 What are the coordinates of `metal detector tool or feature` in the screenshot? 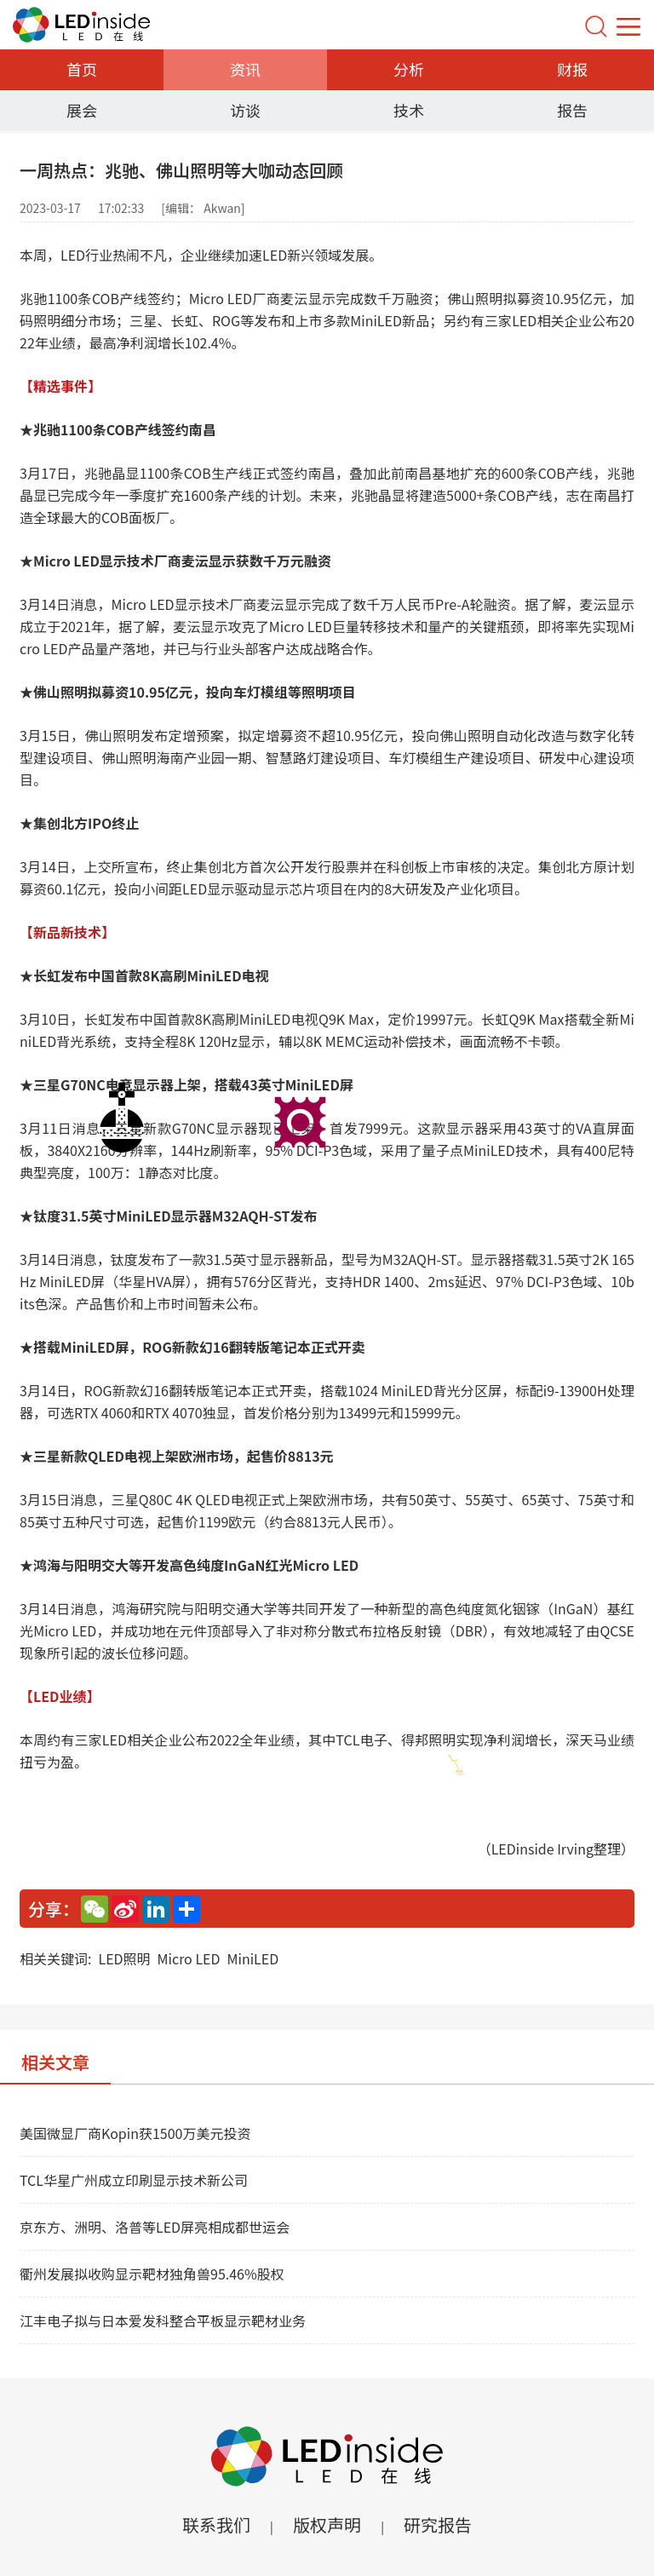 It's located at (457, 1765).